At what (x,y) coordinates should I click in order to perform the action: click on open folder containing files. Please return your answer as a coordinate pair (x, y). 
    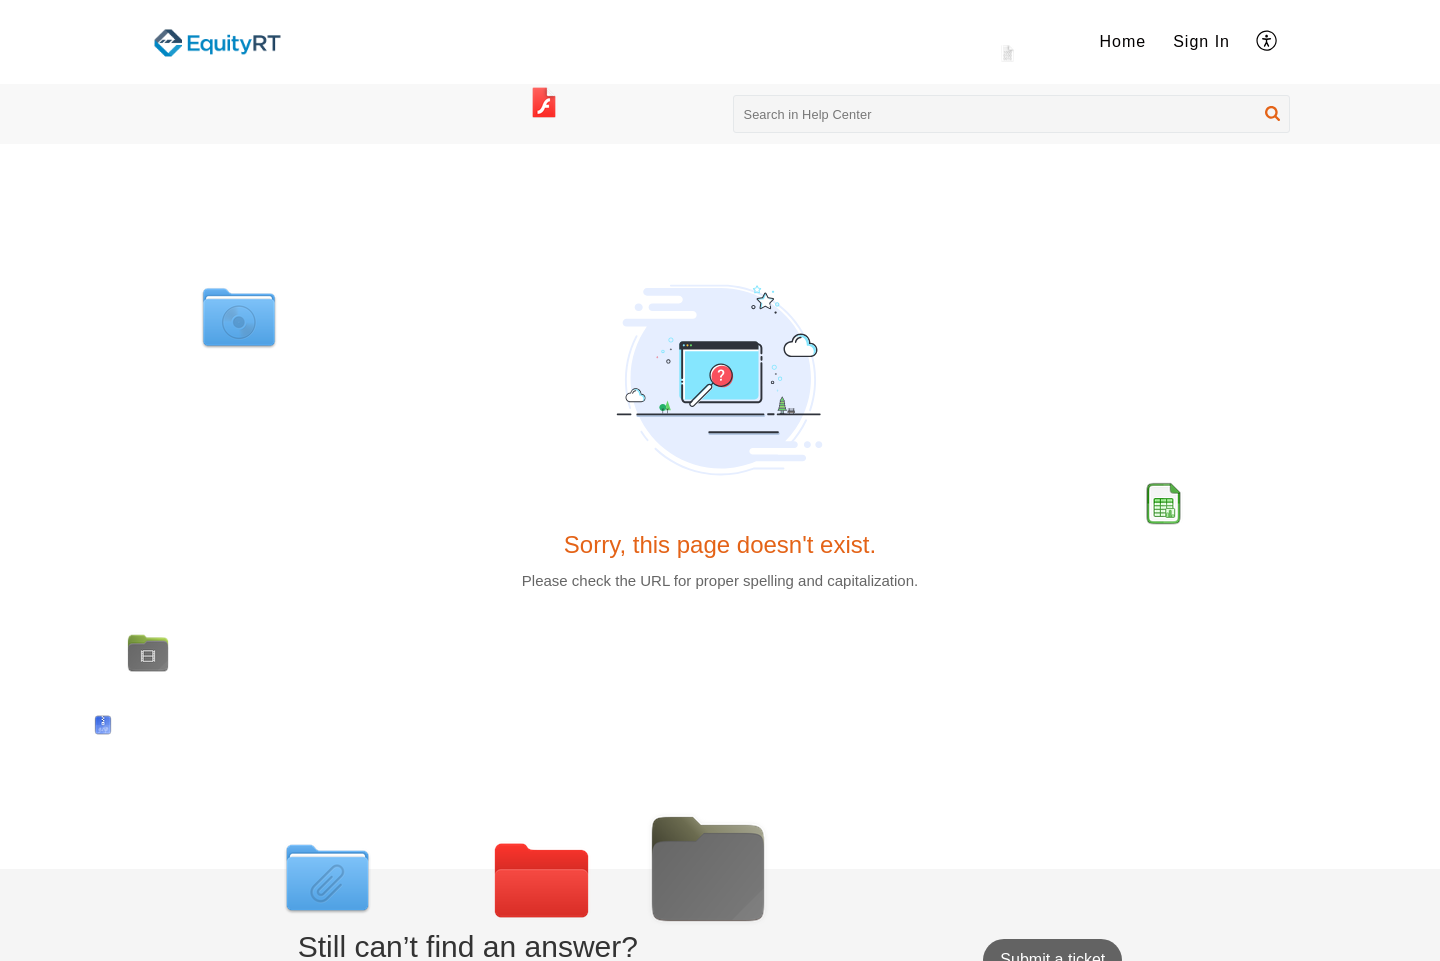
    Looking at the image, I should click on (541, 880).